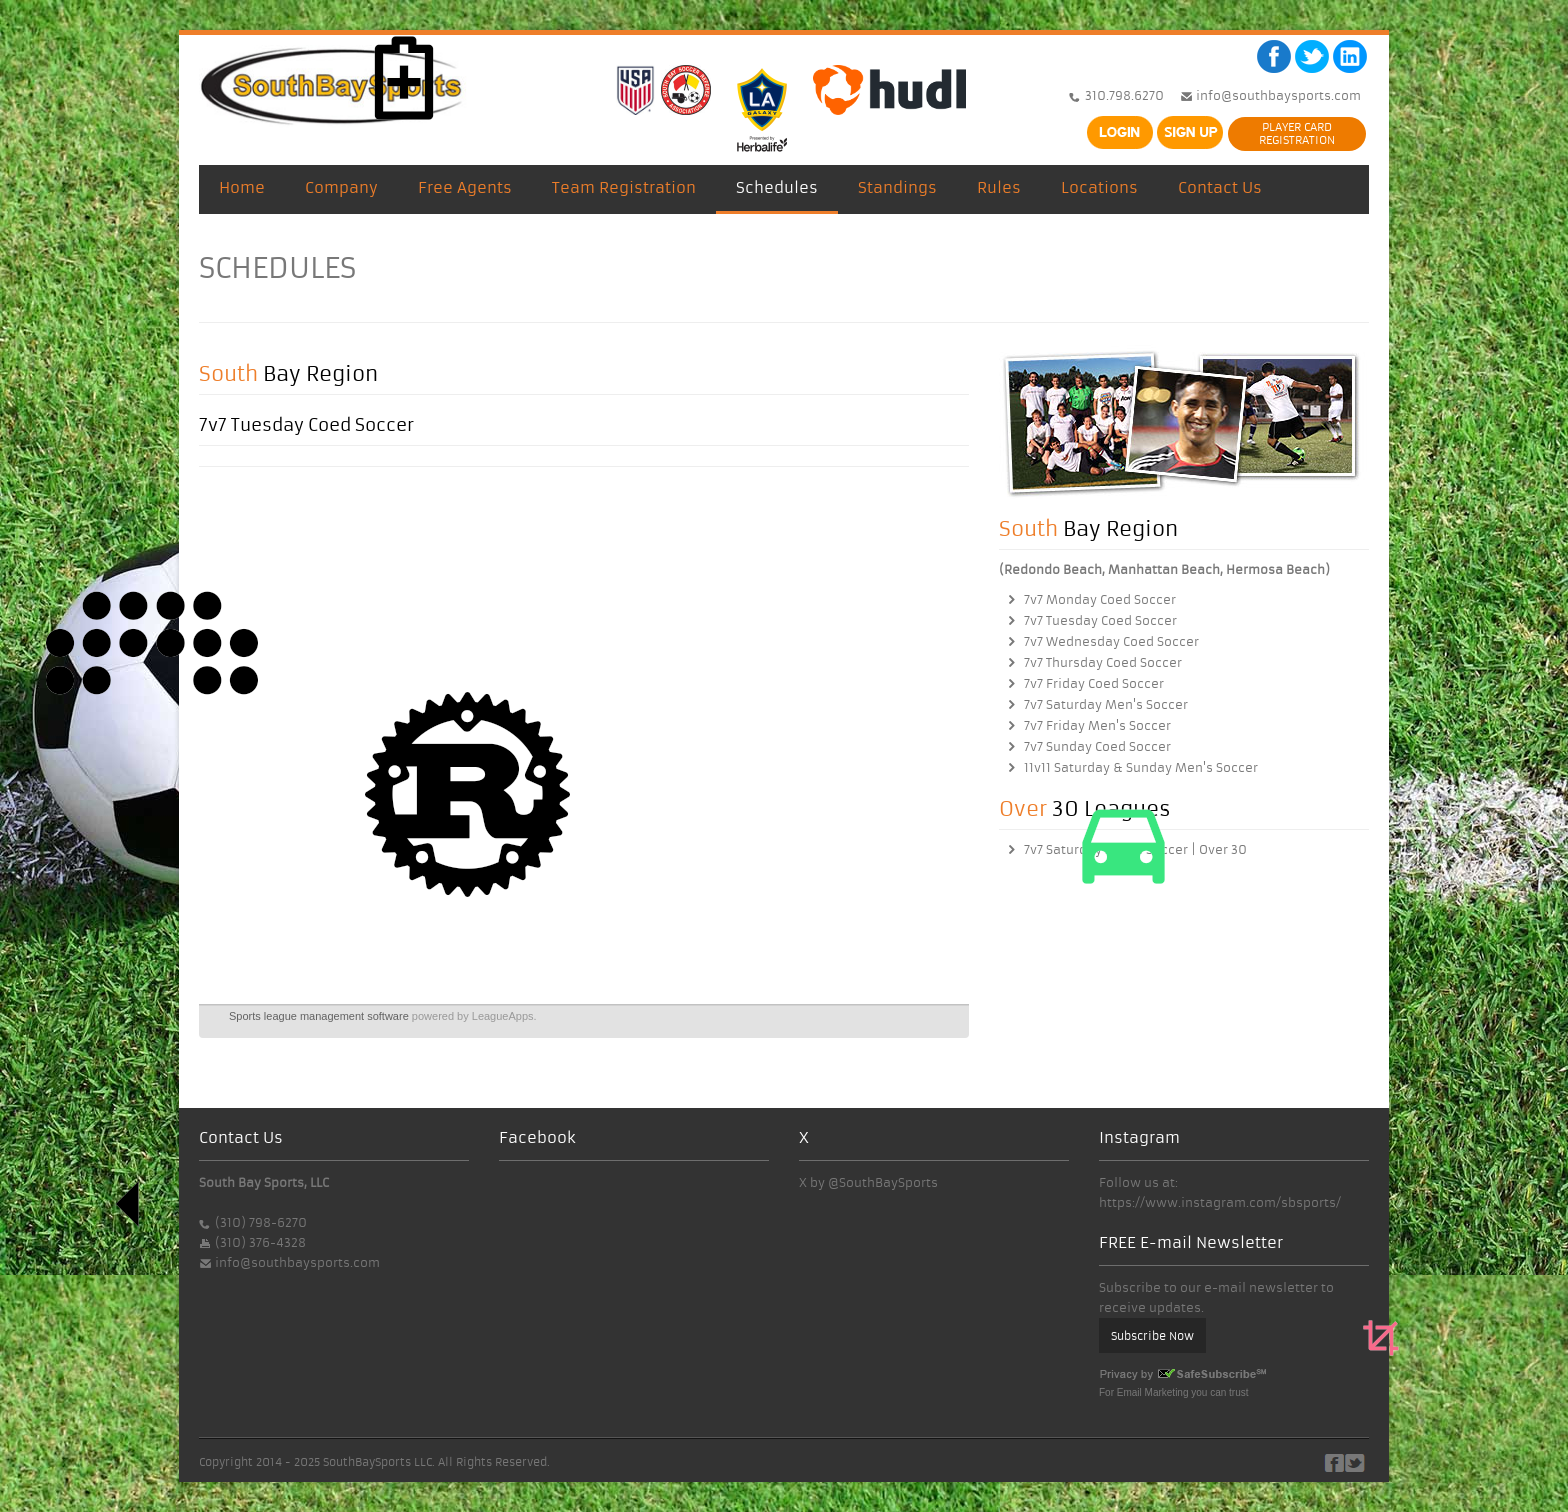 The image size is (1568, 1512). I want to click on enable battery saver mode, so click(404, 78).